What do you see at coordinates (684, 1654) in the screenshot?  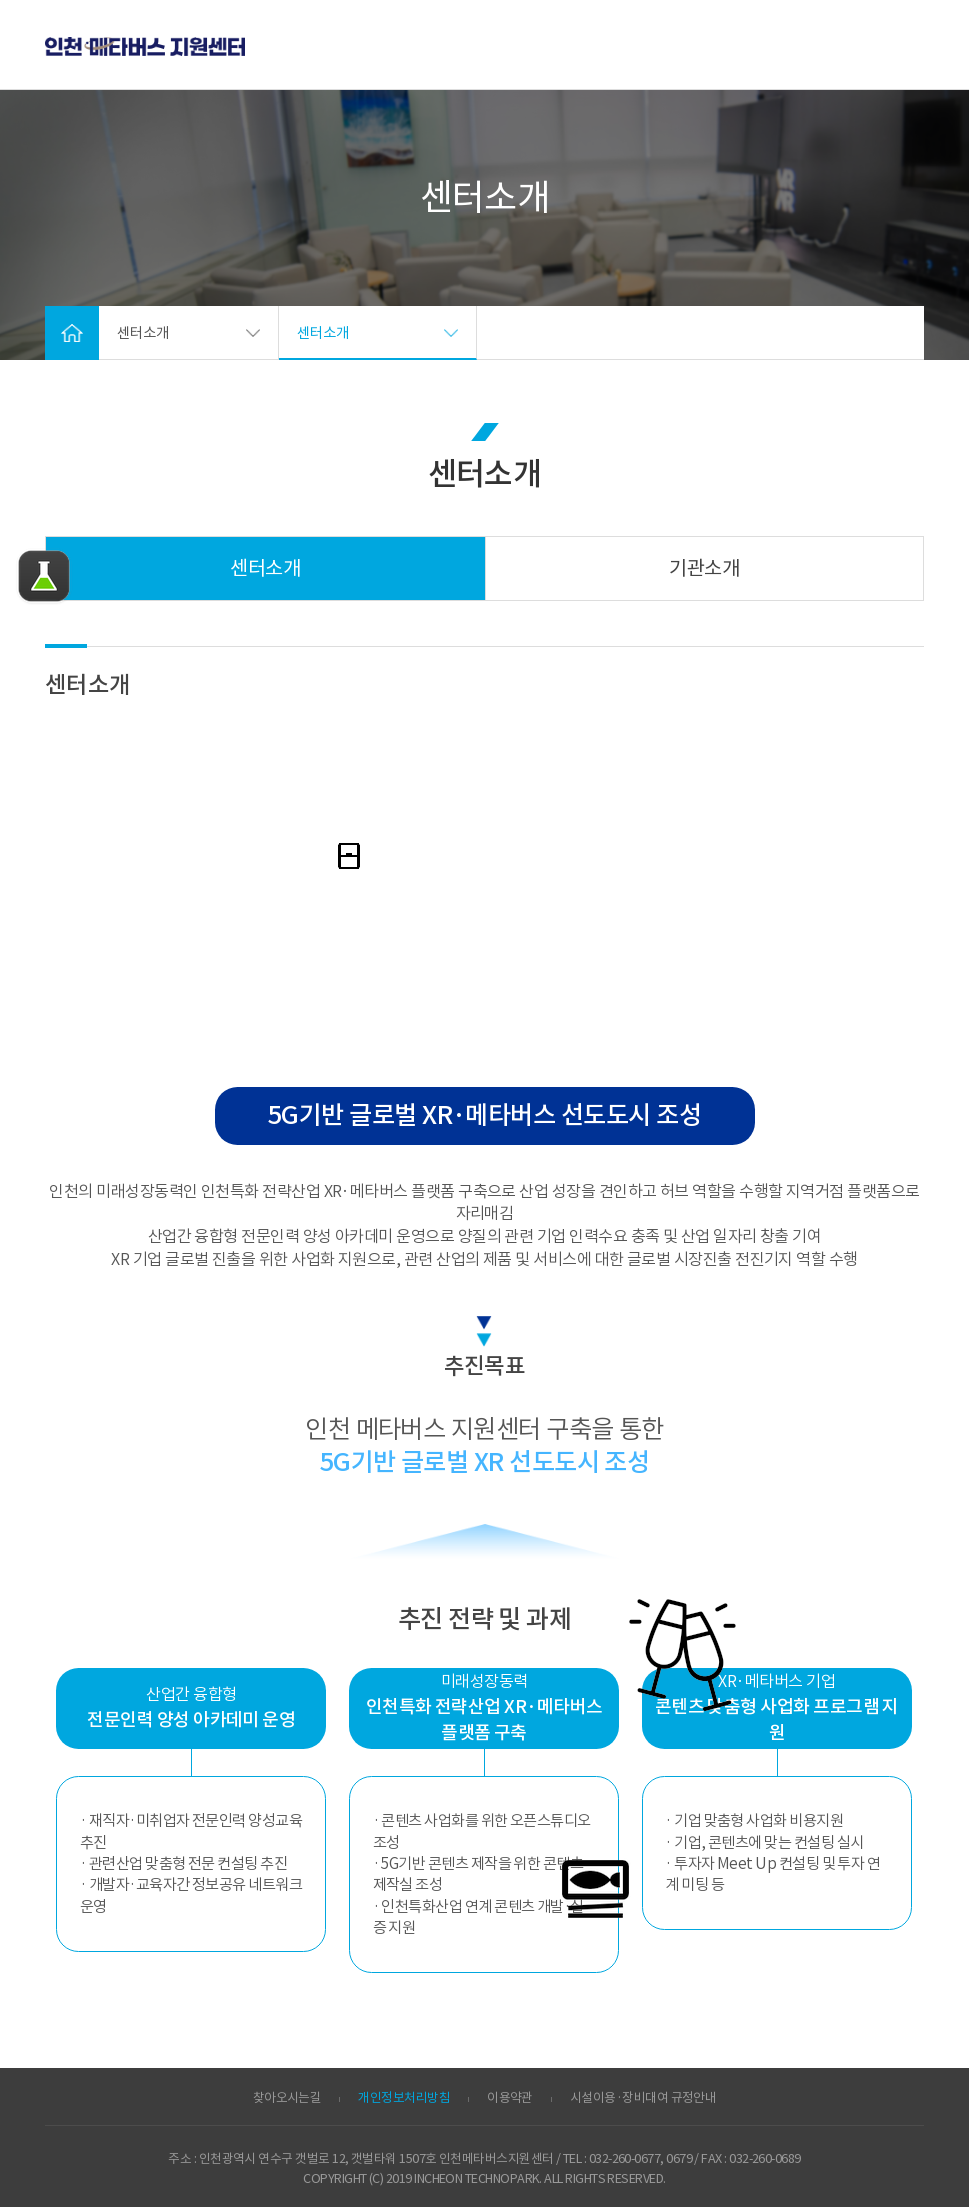 I see `celebrate an achievement or milestone` at bounding box center [684, 1654].